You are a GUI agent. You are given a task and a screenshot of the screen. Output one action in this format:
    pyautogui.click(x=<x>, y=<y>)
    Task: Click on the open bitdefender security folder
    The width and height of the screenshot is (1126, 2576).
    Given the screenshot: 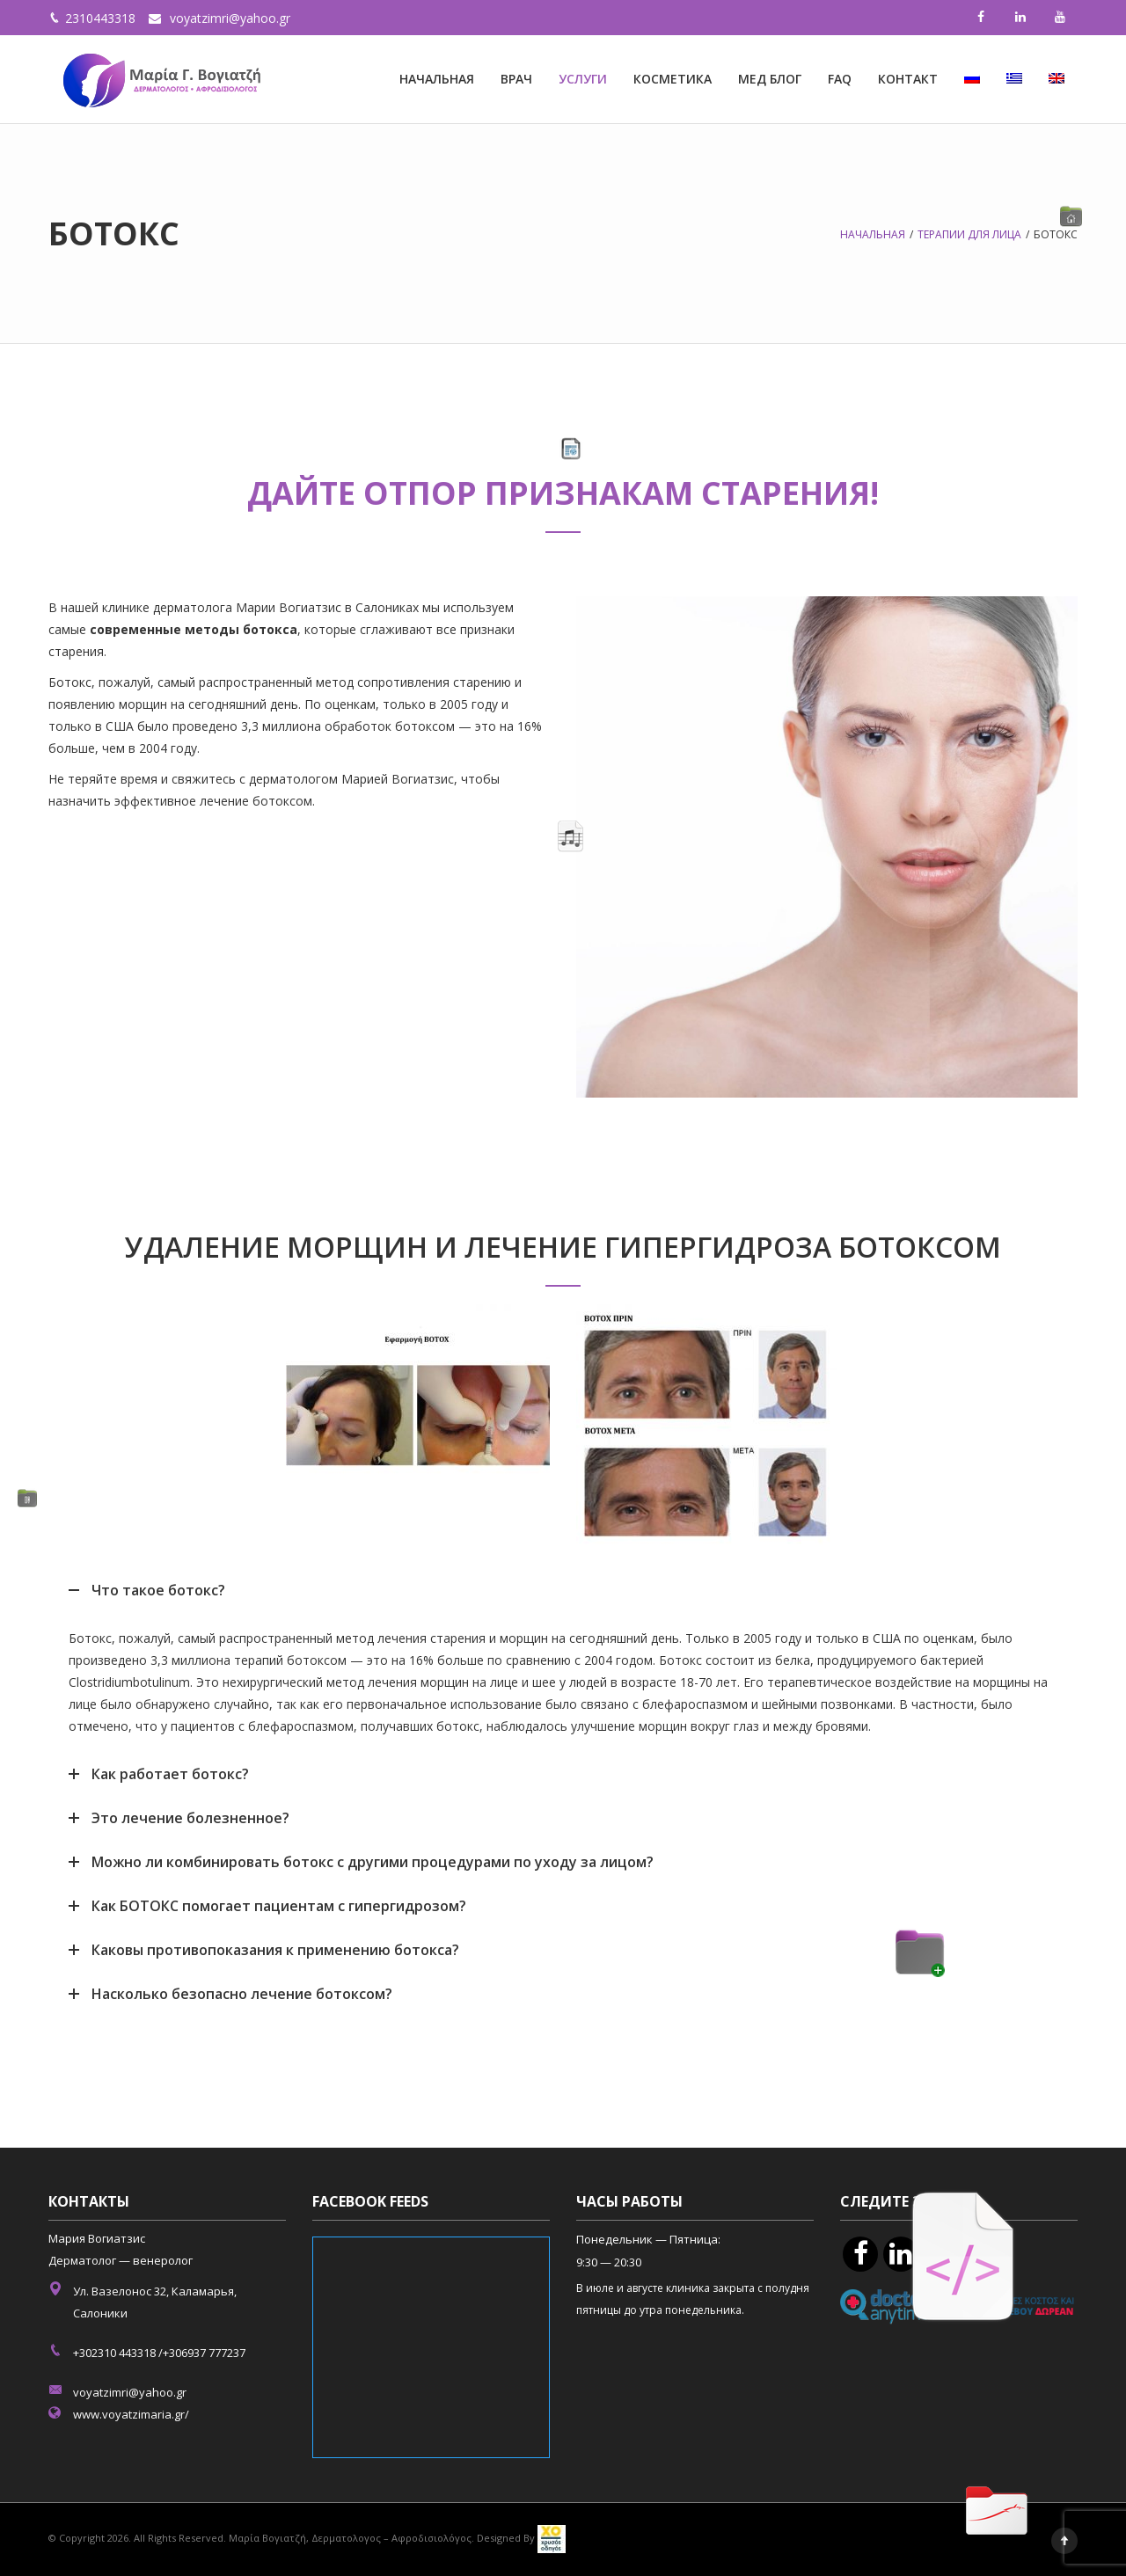 What is the action you would take?
    pyautogui.click(x=996, y=2512)
    